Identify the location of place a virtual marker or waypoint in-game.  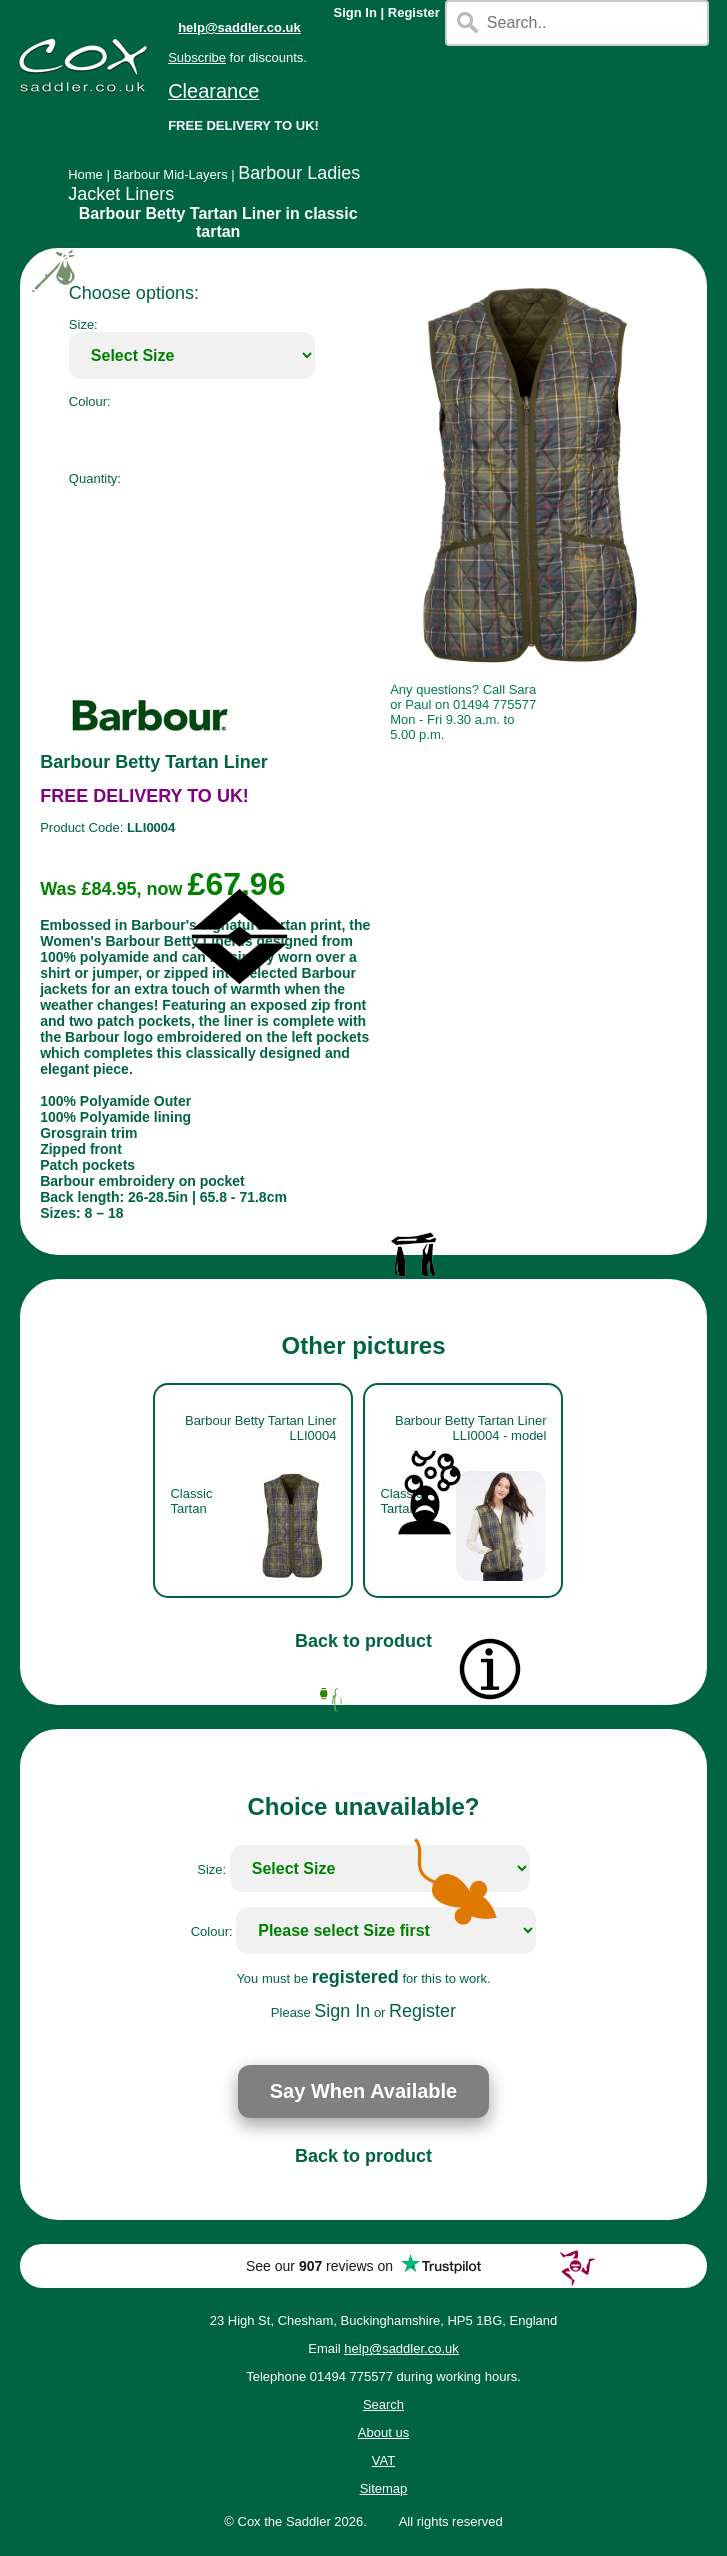
(239, 936).